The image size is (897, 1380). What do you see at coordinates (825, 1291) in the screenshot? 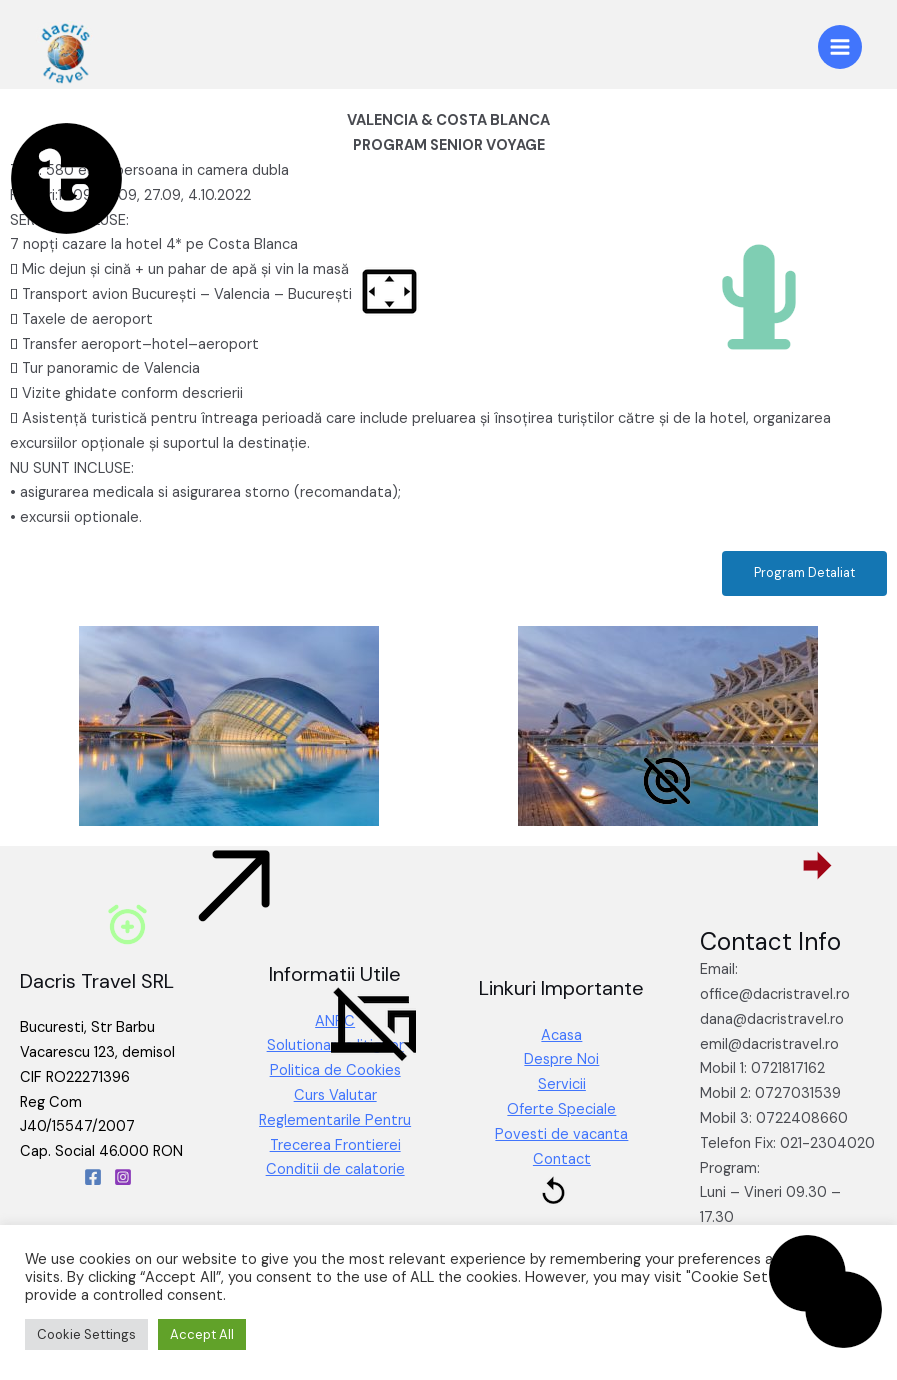
I see `merge or combine selected items` at bounding box center [825, 1291].